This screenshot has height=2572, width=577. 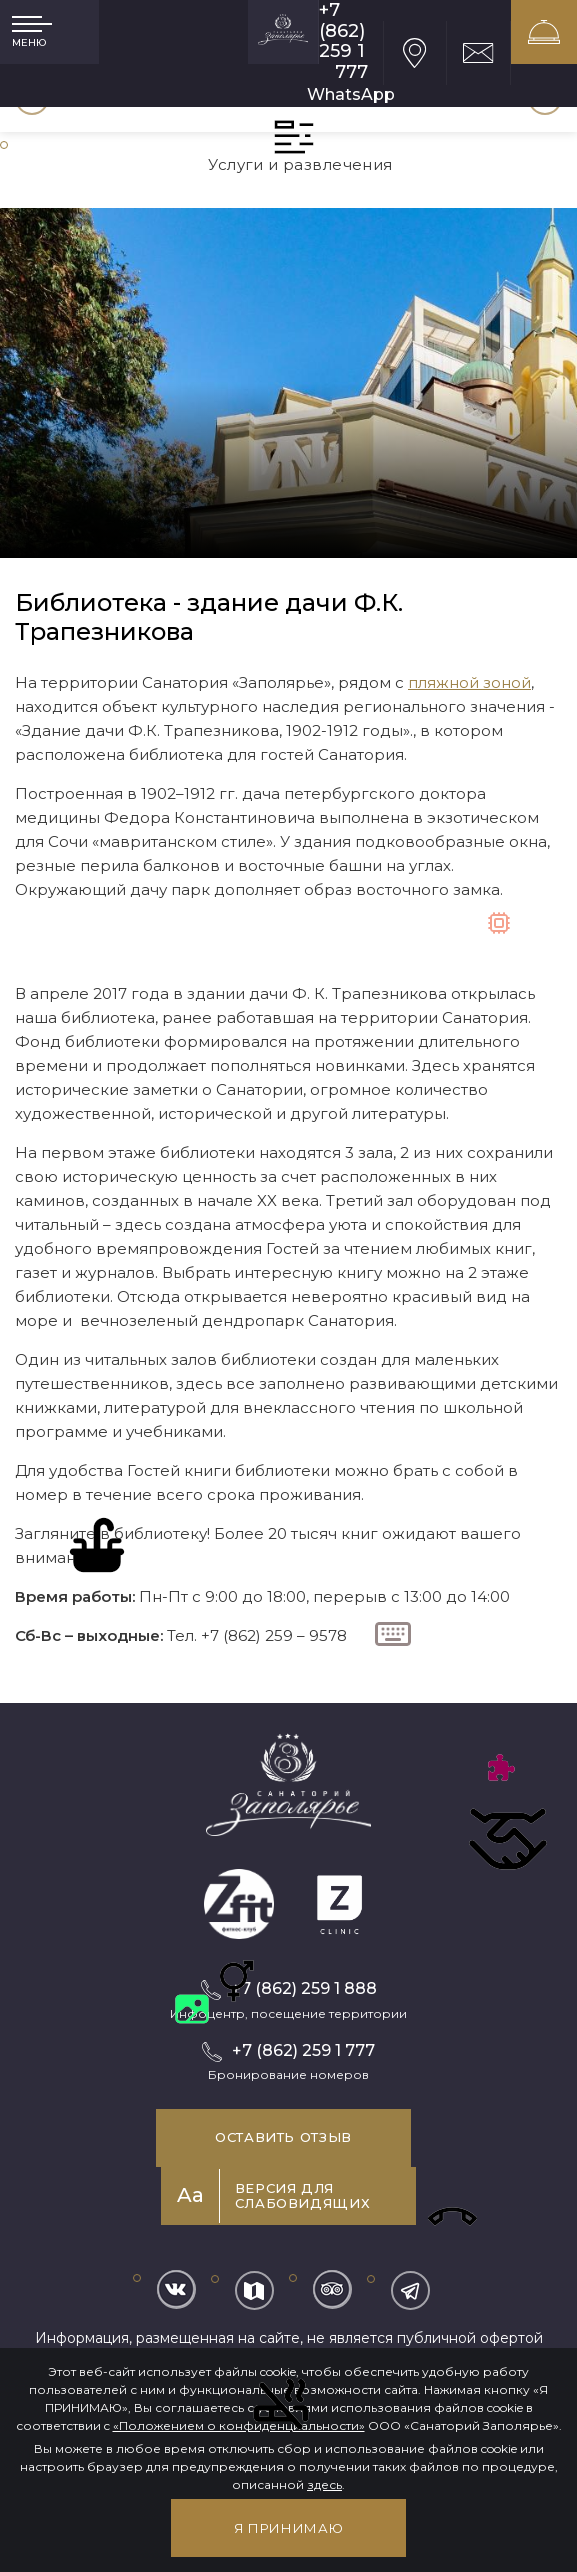 I want to click on no smoking allowed, so click(x=281, y=2406).